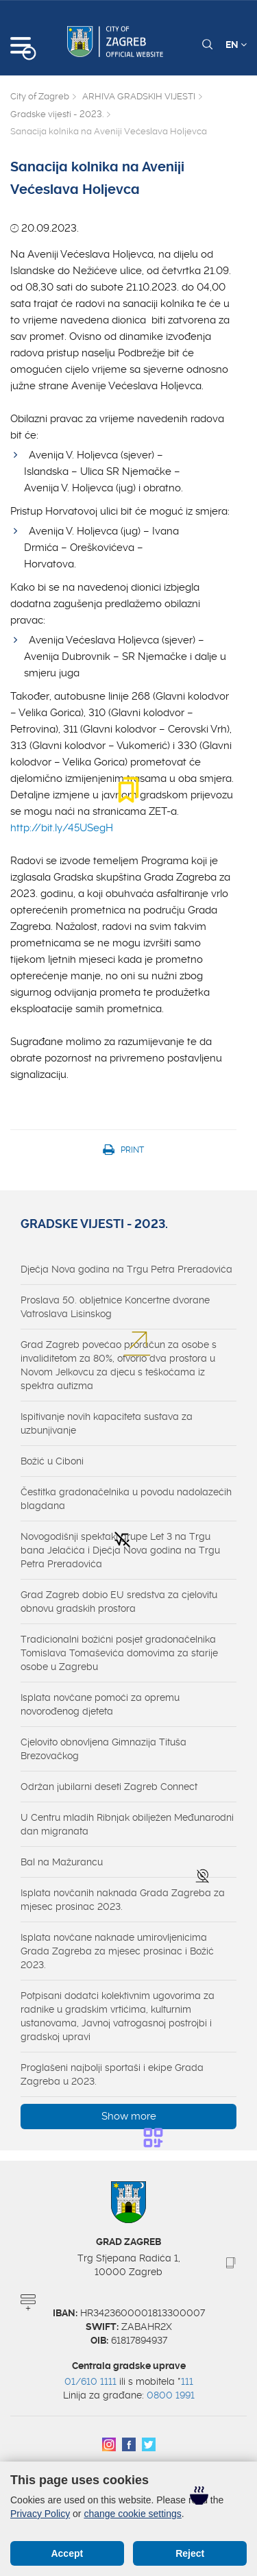  Describe the element at coordinates (28, 2301) in the screenshot. I see `add a new row at the bottom` at that location.